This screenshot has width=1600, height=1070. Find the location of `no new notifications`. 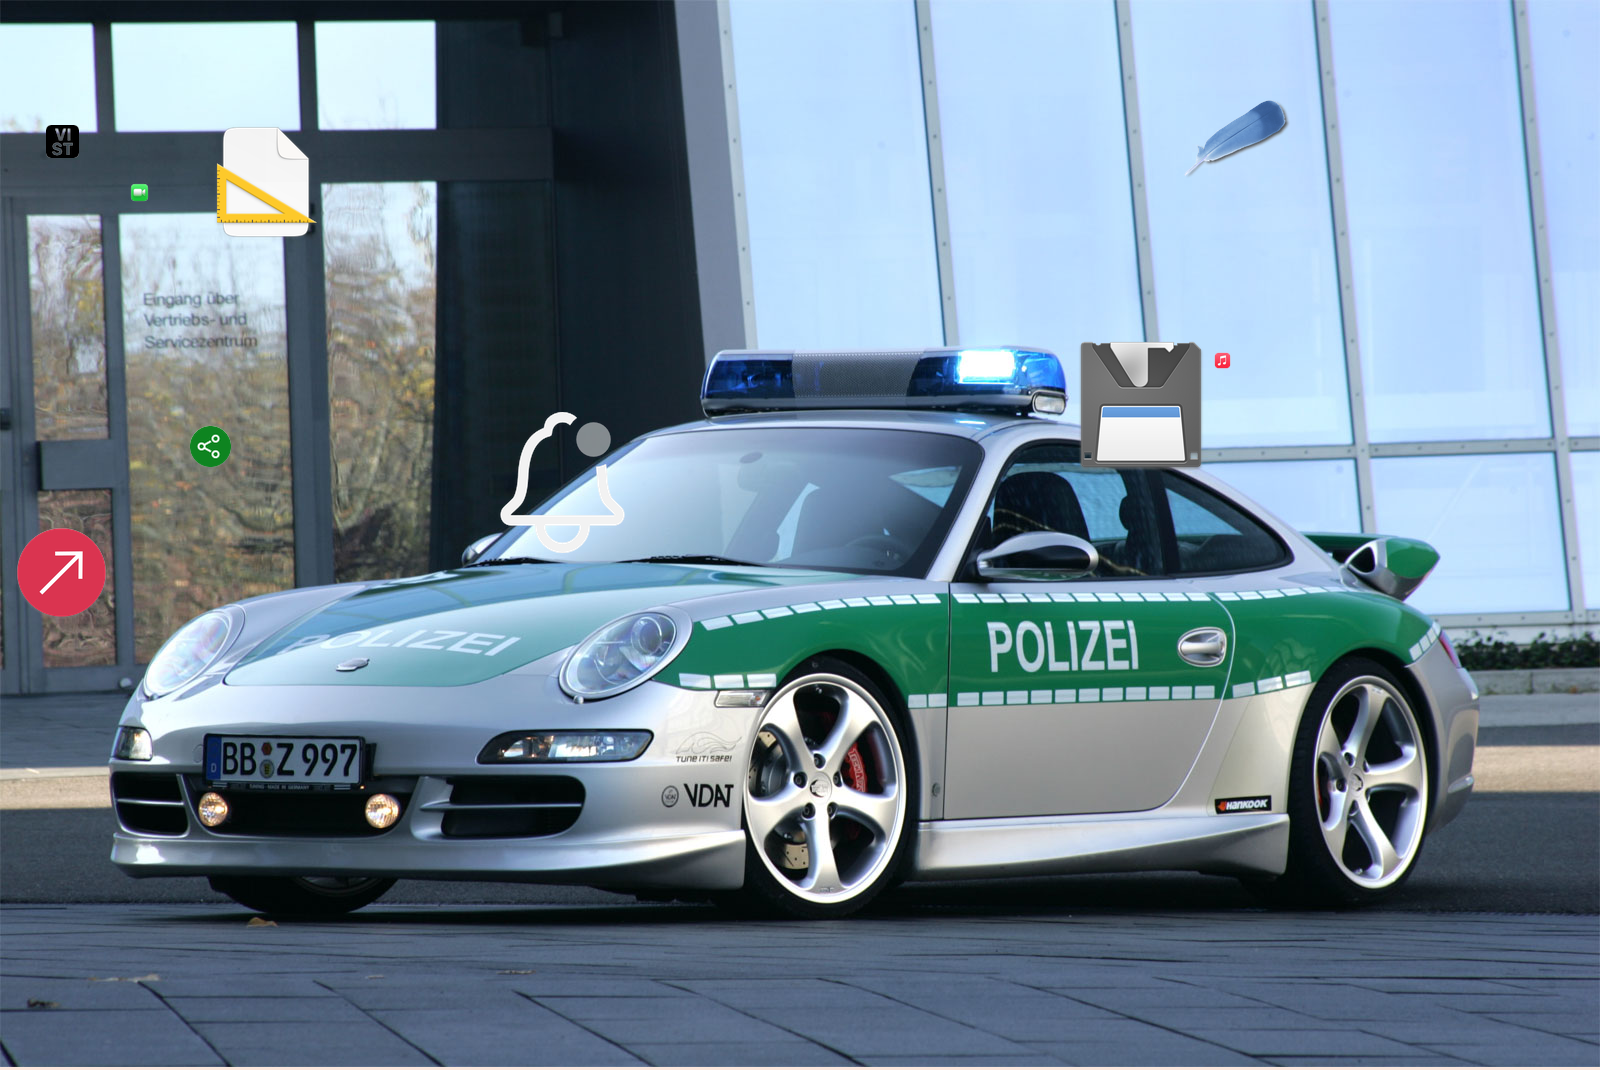

no new notifications is located at coordinates (562, 482).